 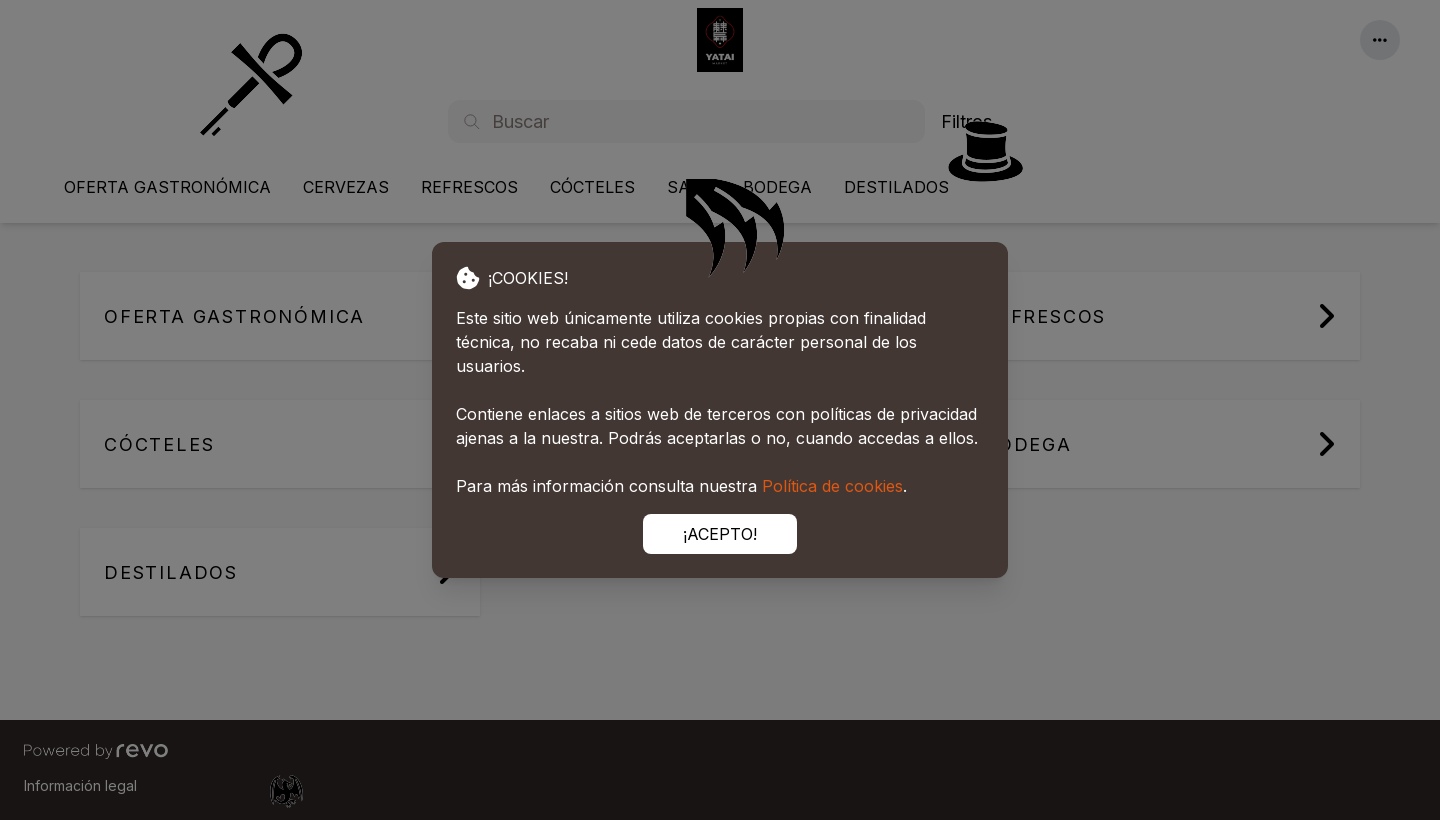 I want to click on select barbed nails ability or attack, so click(x=735, y=228).